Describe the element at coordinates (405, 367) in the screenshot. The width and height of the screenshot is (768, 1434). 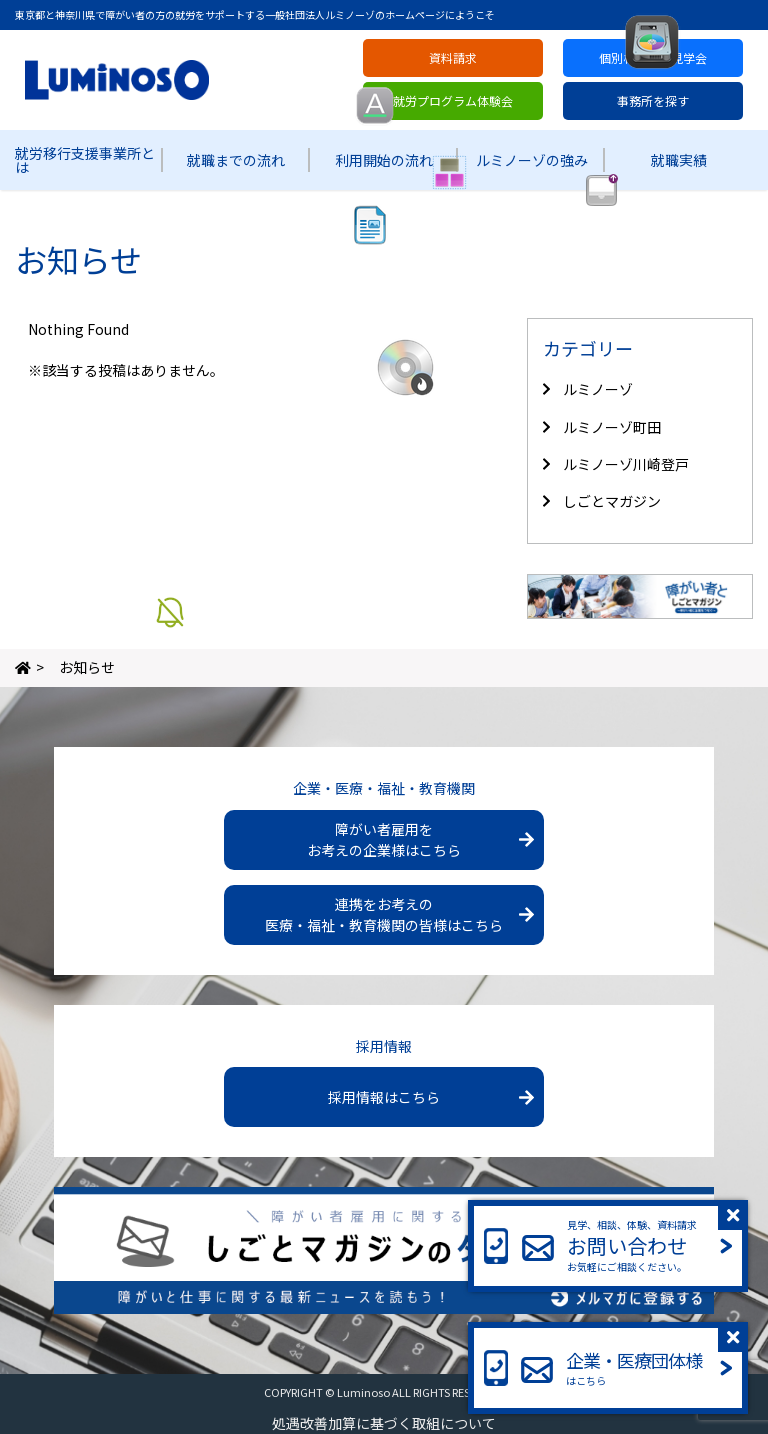
I see `burn files to a CD or DVD` at that location.